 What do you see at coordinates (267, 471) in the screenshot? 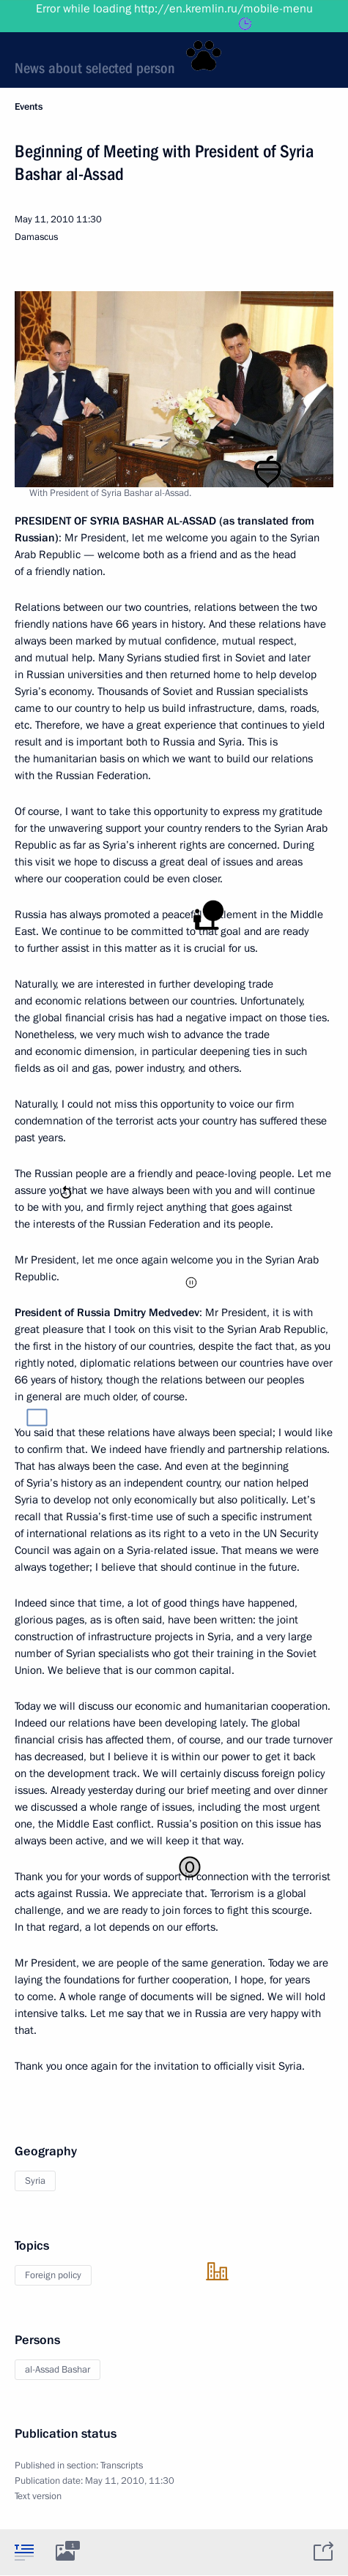
I see `nature or outdoors category indicator` at bounding box center [267, 471].